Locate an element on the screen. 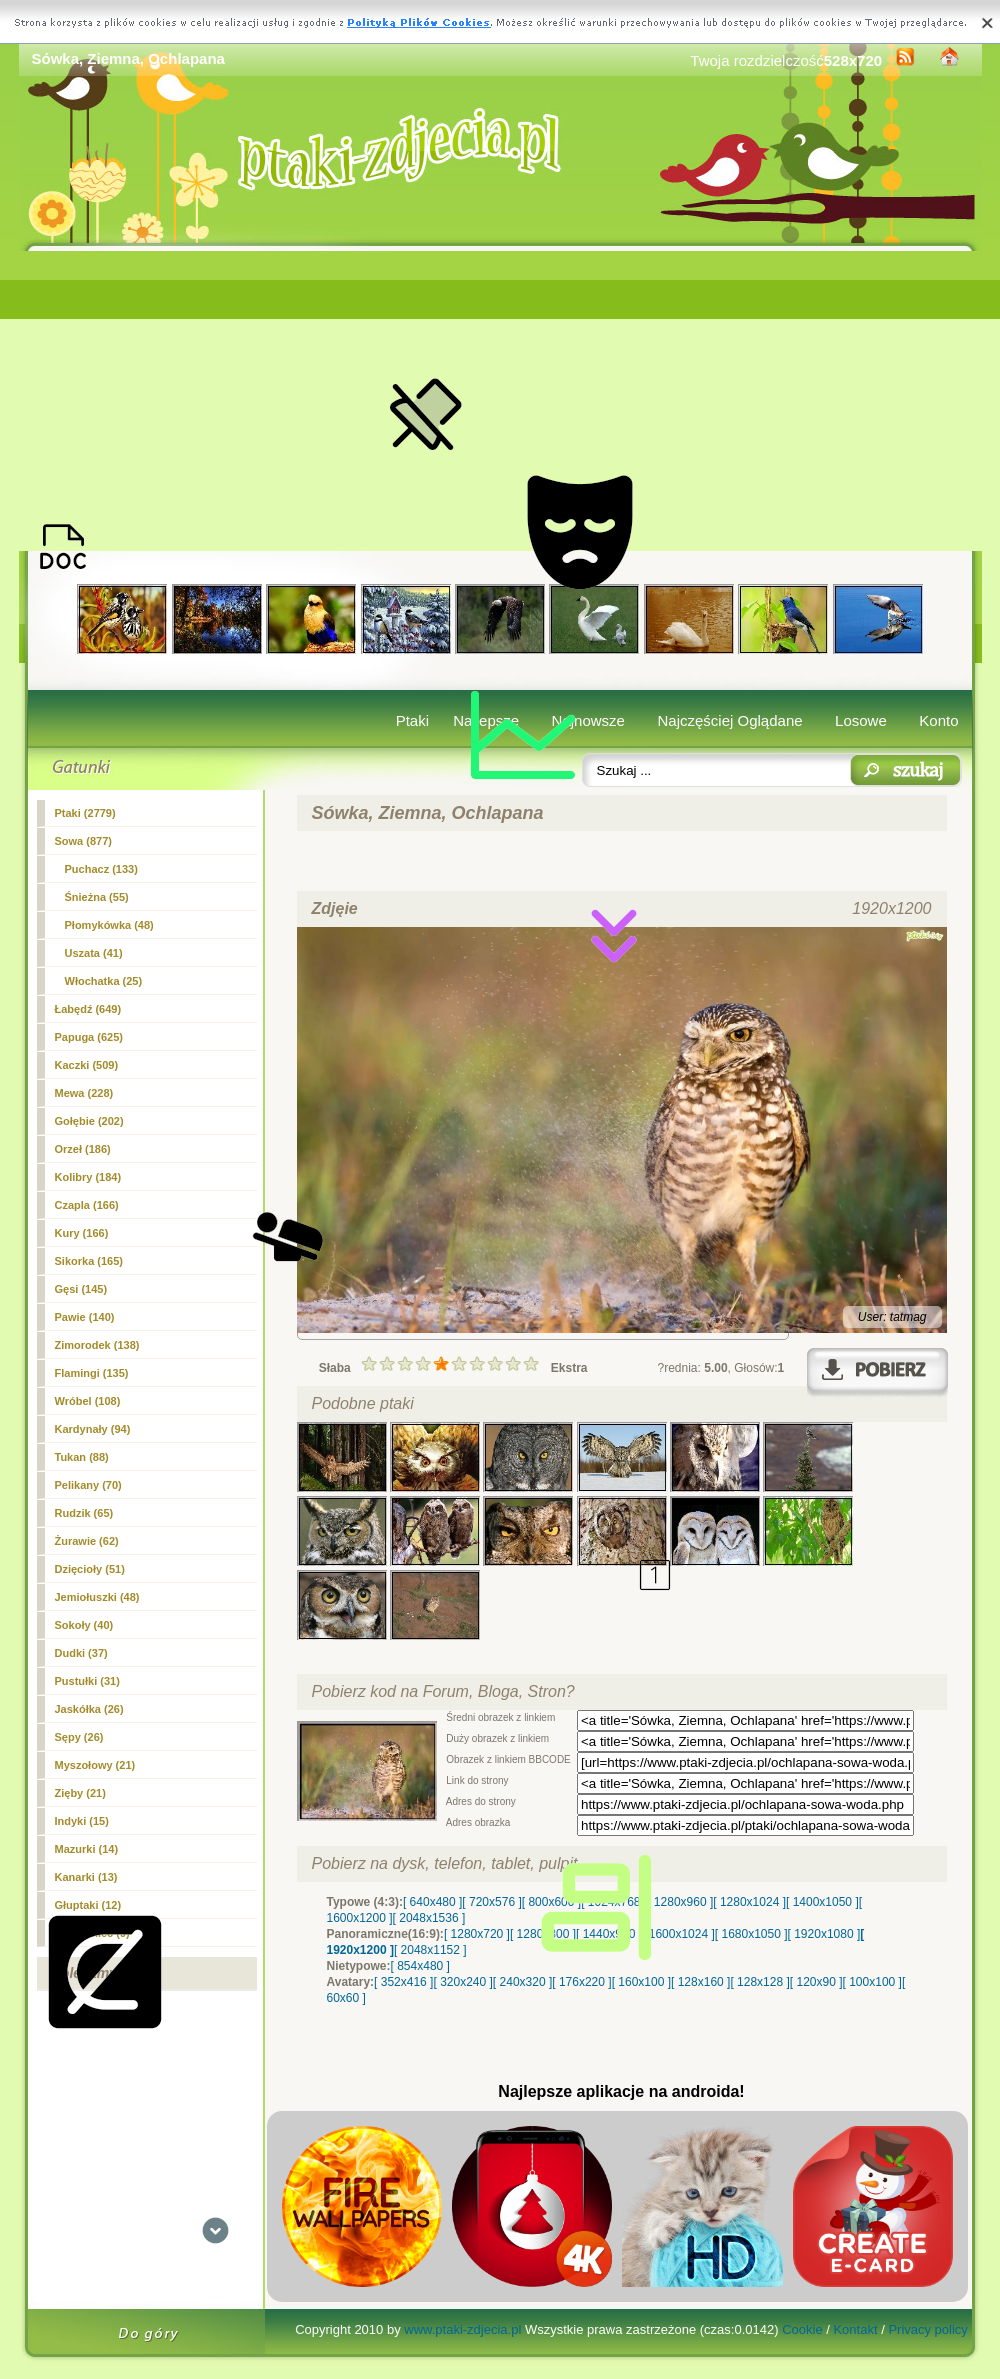 The width and height of the screenshot is (1000, 2379). view analytics or statistics is located at coordinates (523, 735).